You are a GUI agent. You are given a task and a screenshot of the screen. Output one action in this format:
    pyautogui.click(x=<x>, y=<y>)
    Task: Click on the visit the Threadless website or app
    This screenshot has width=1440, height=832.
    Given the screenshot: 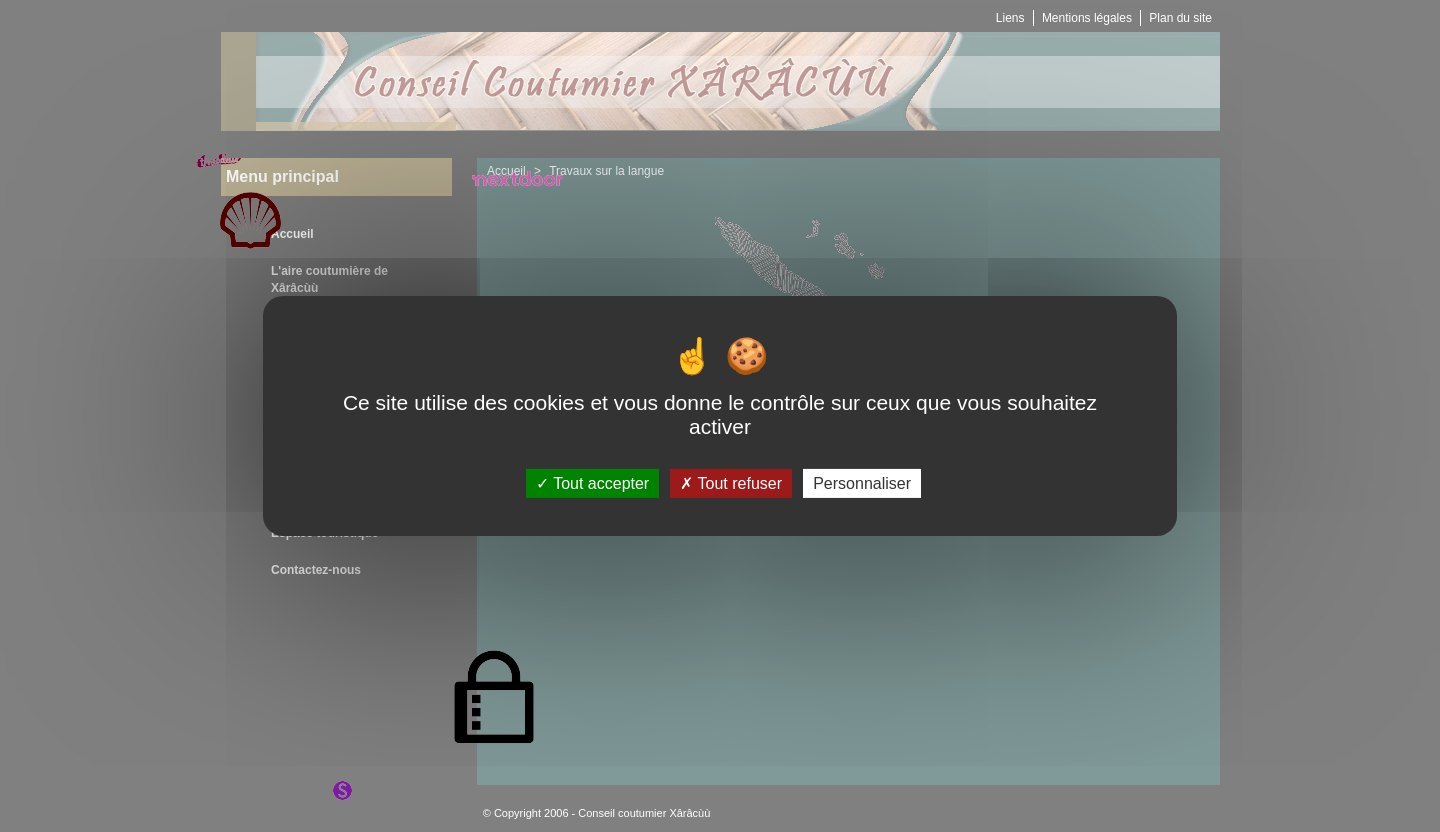 What is the action you would take?
    pyautogui.click(x=218, y=160)
    